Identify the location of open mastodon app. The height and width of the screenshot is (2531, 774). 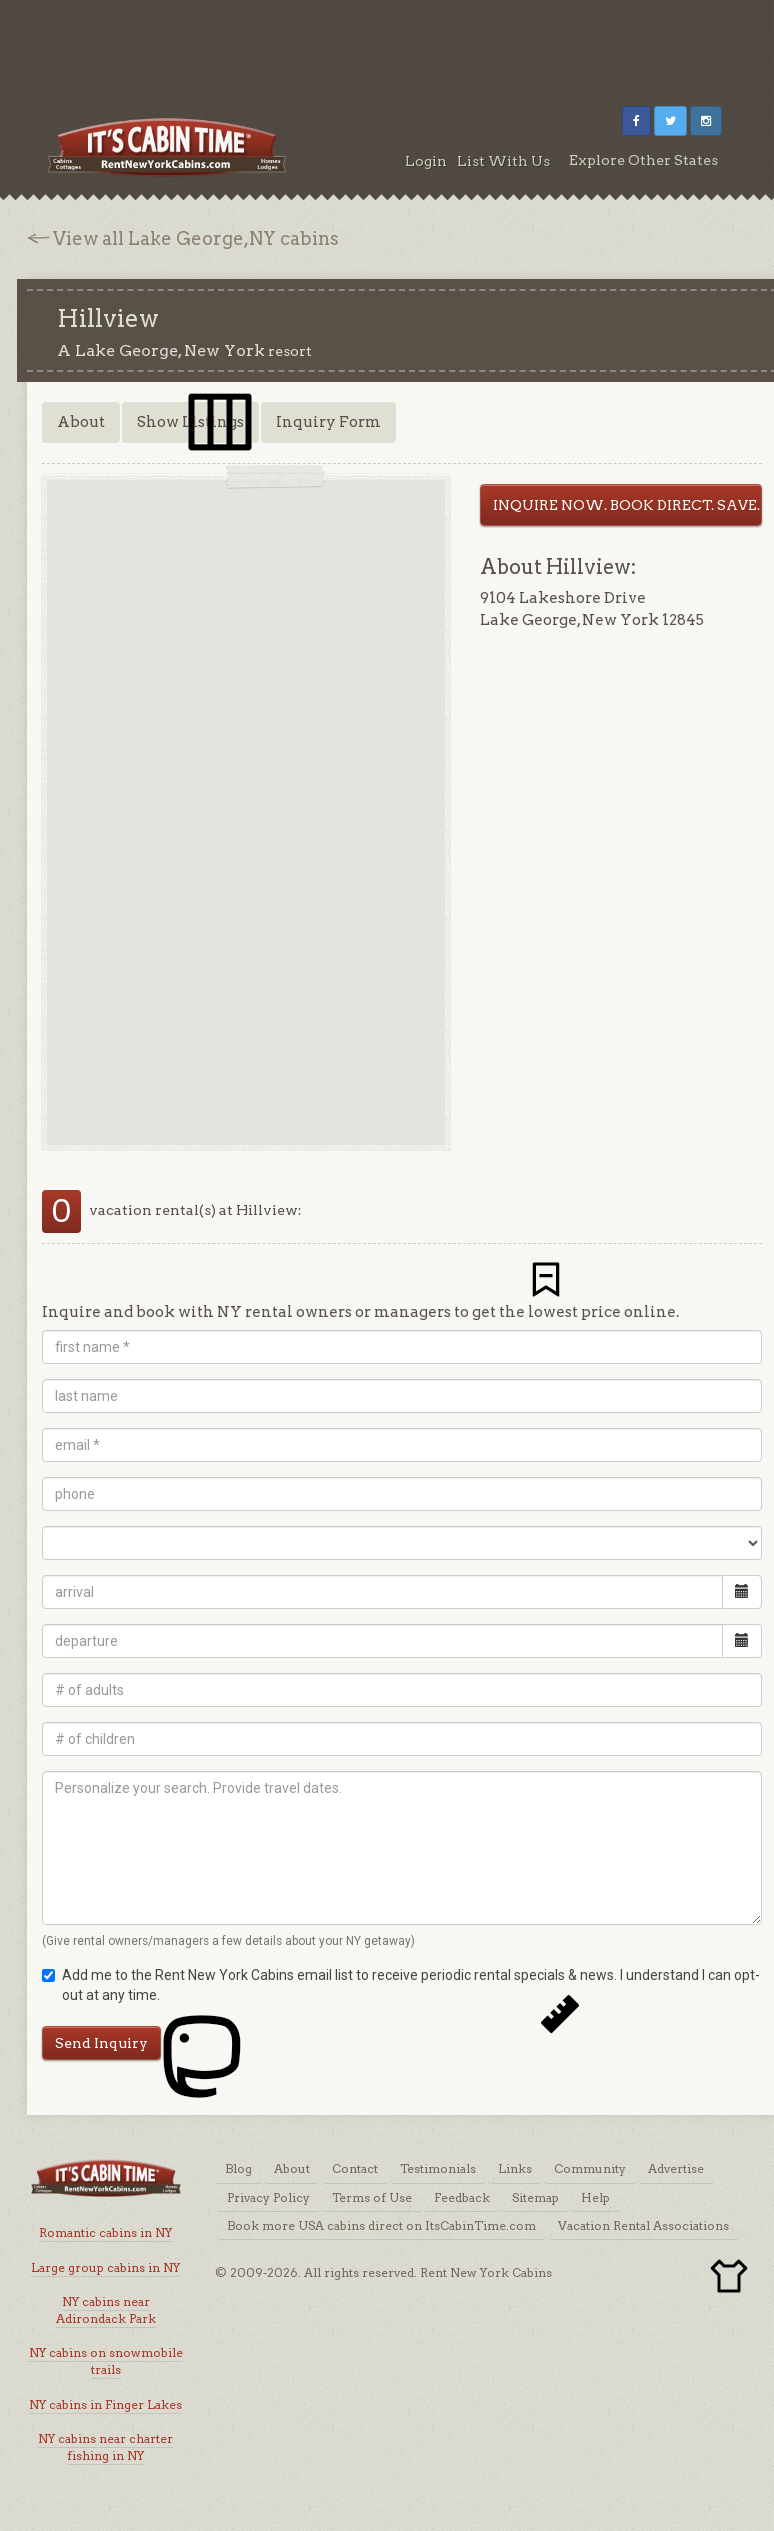
(200, 2056).